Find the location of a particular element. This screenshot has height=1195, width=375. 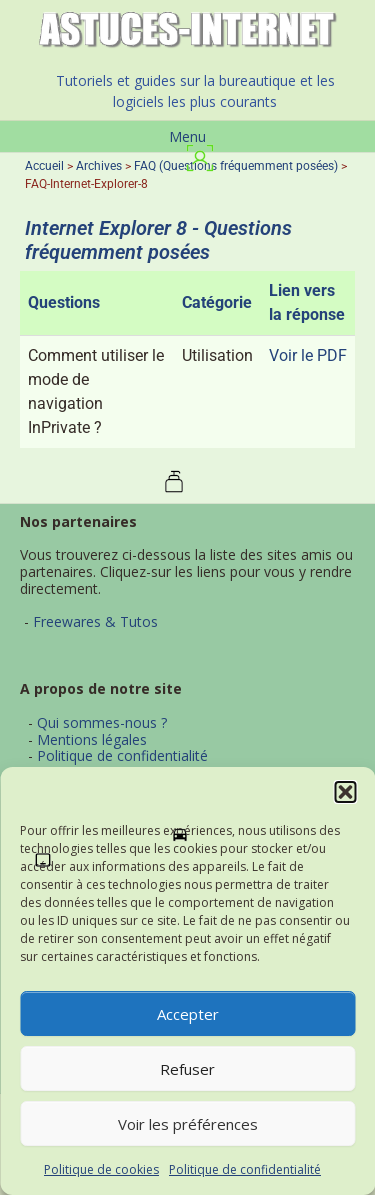

access hand washing or hygiene instructions is located at coordinates (174, 482).